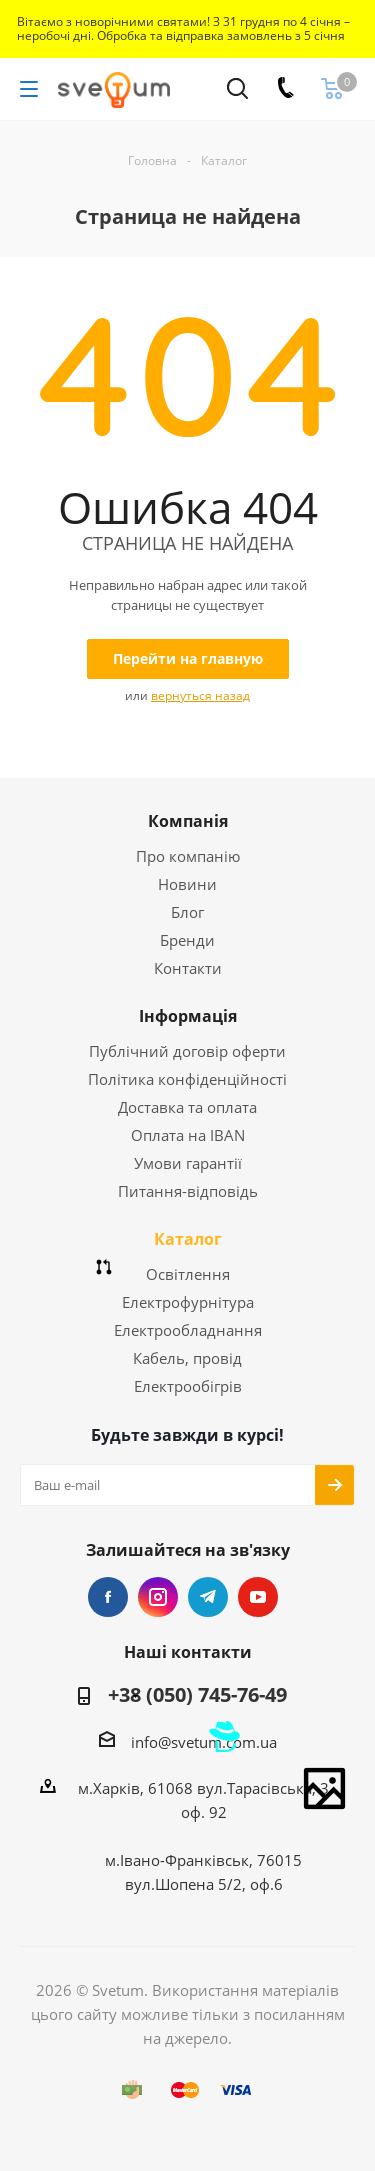  I want to click on cyberdefenders platform logo, so click(224, 1736).